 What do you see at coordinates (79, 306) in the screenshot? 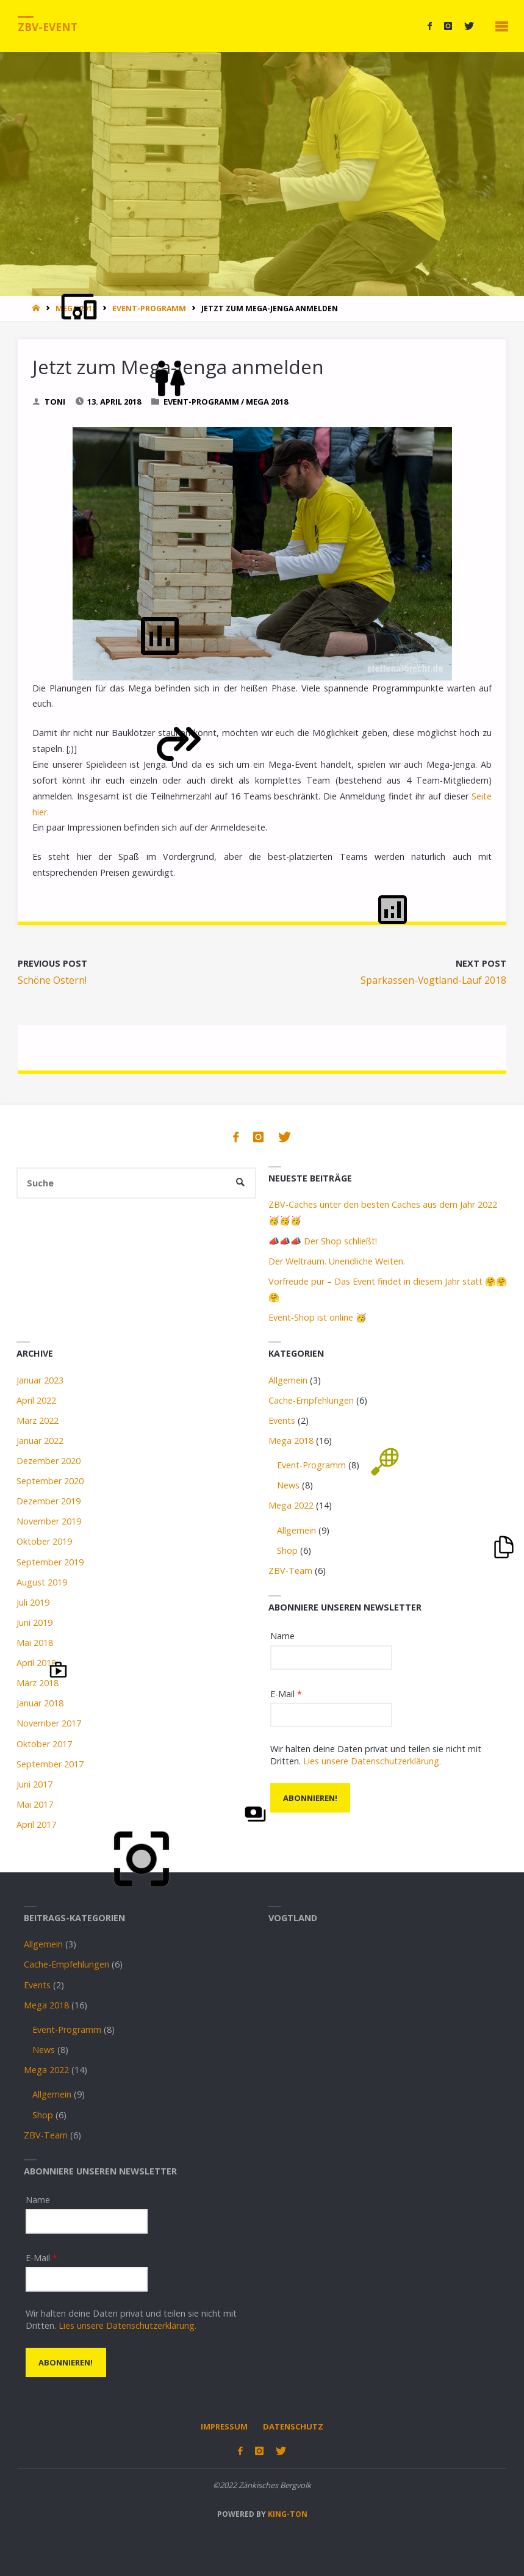
I see `view other connected devices` at bounding box center [79, 306].